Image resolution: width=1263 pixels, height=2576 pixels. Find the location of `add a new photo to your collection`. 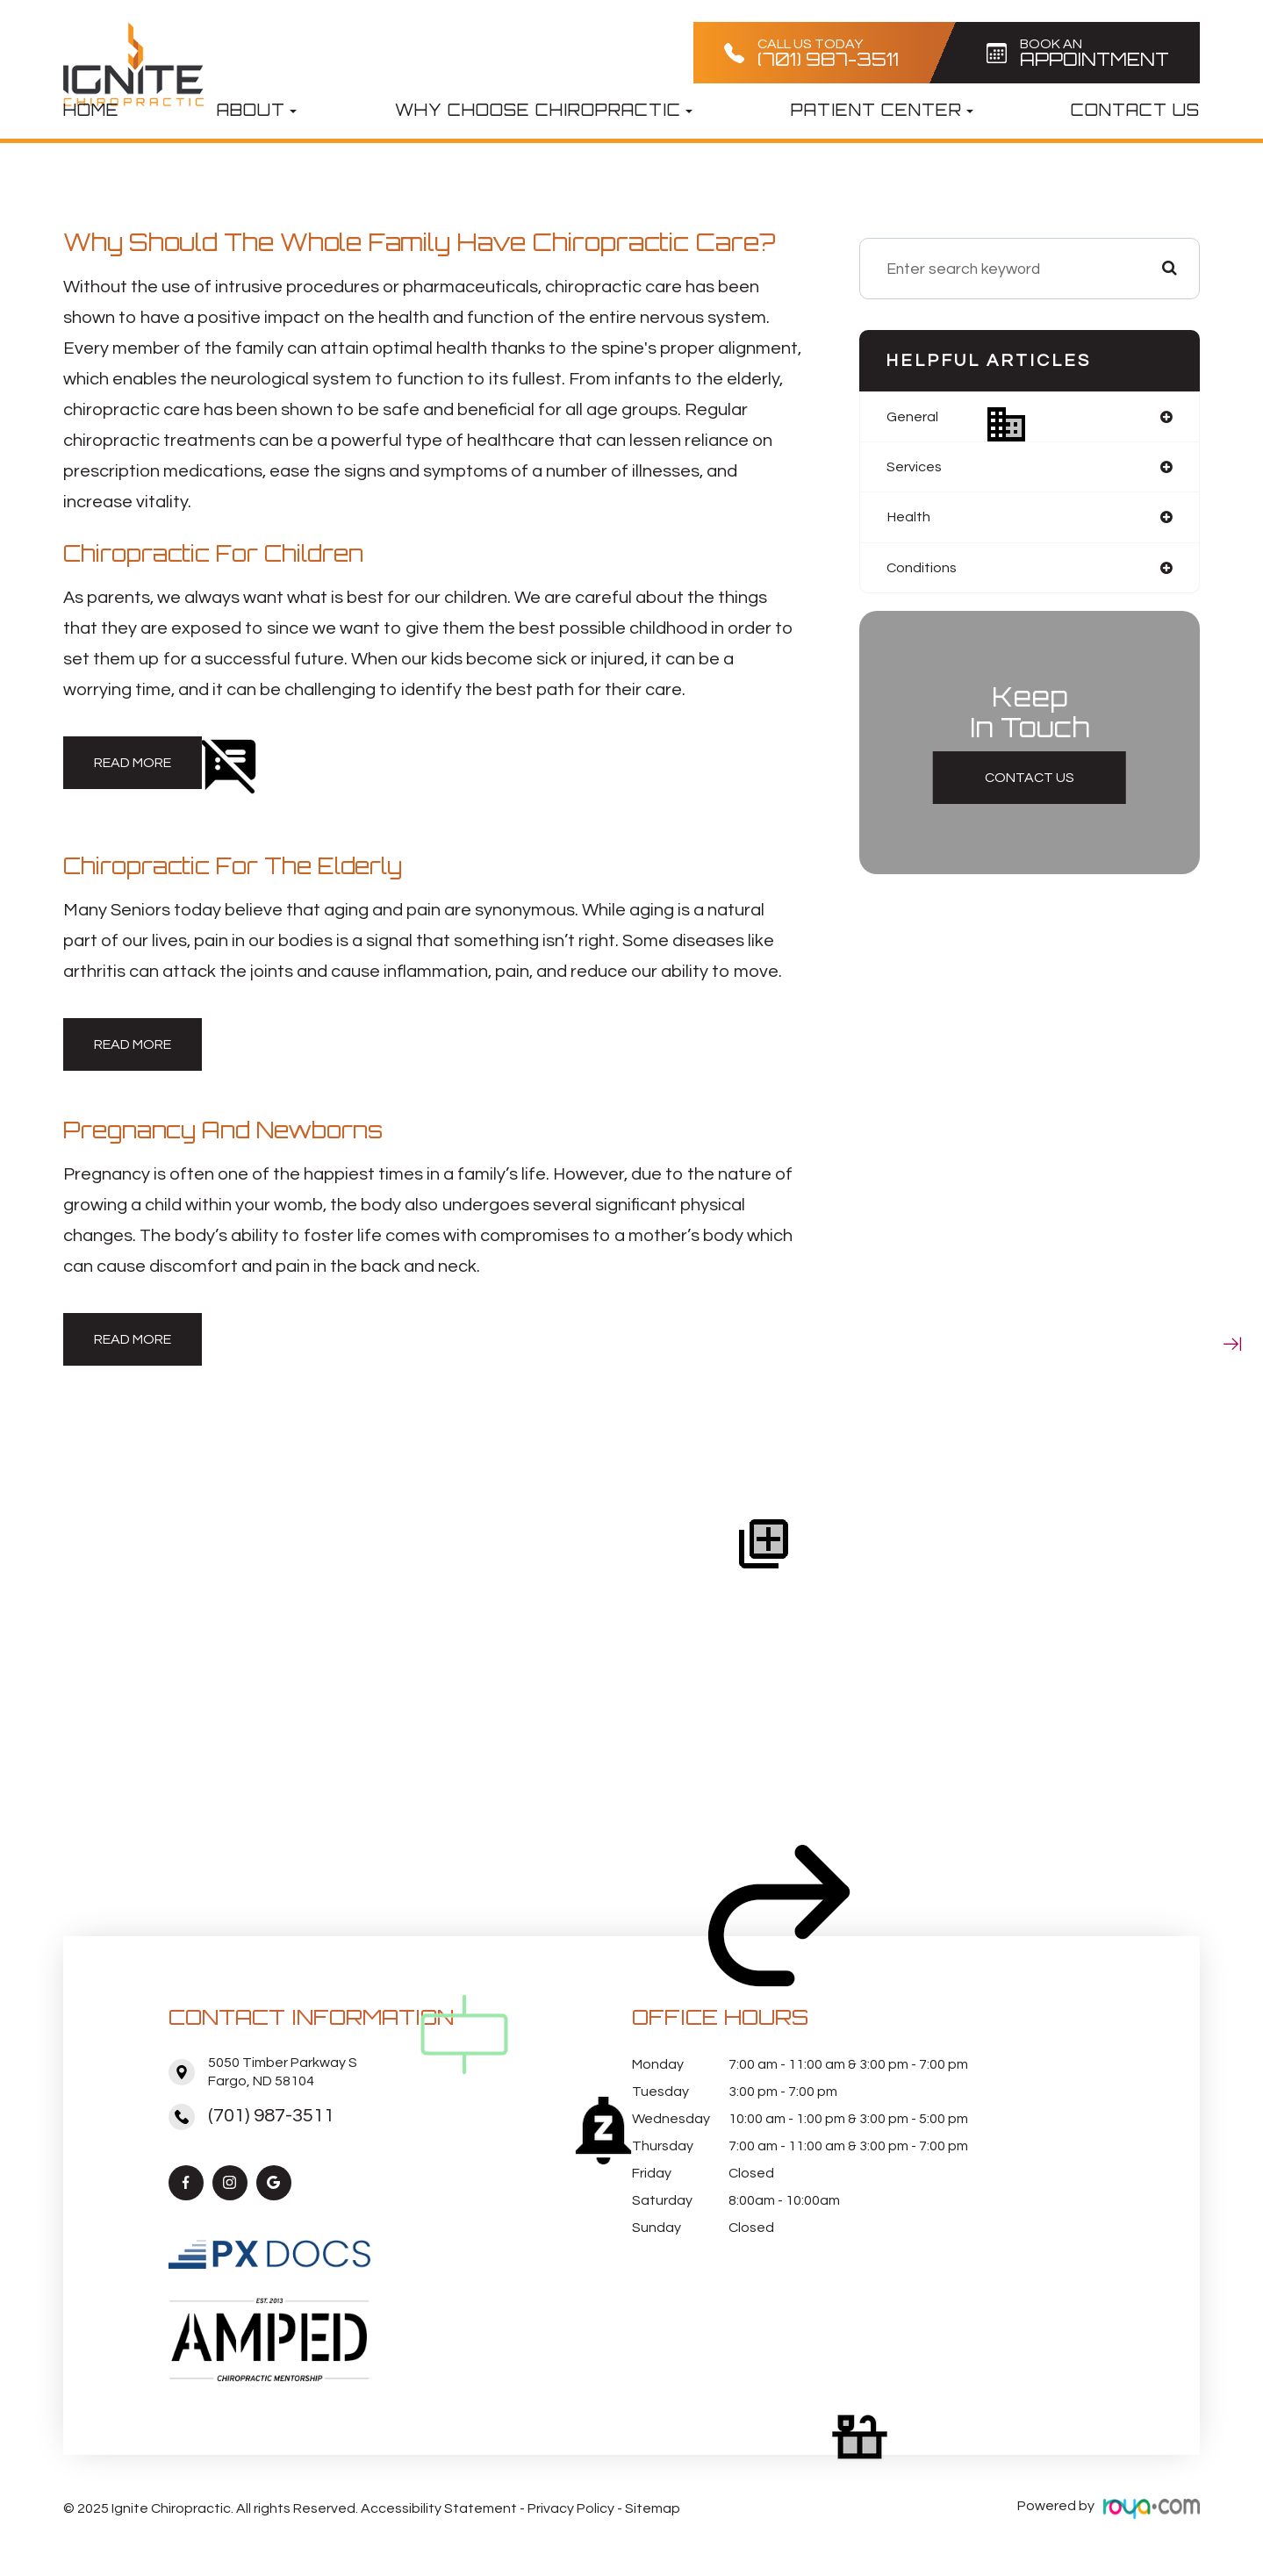

add a new photo to your collection is located at coordinates (764, 1544).